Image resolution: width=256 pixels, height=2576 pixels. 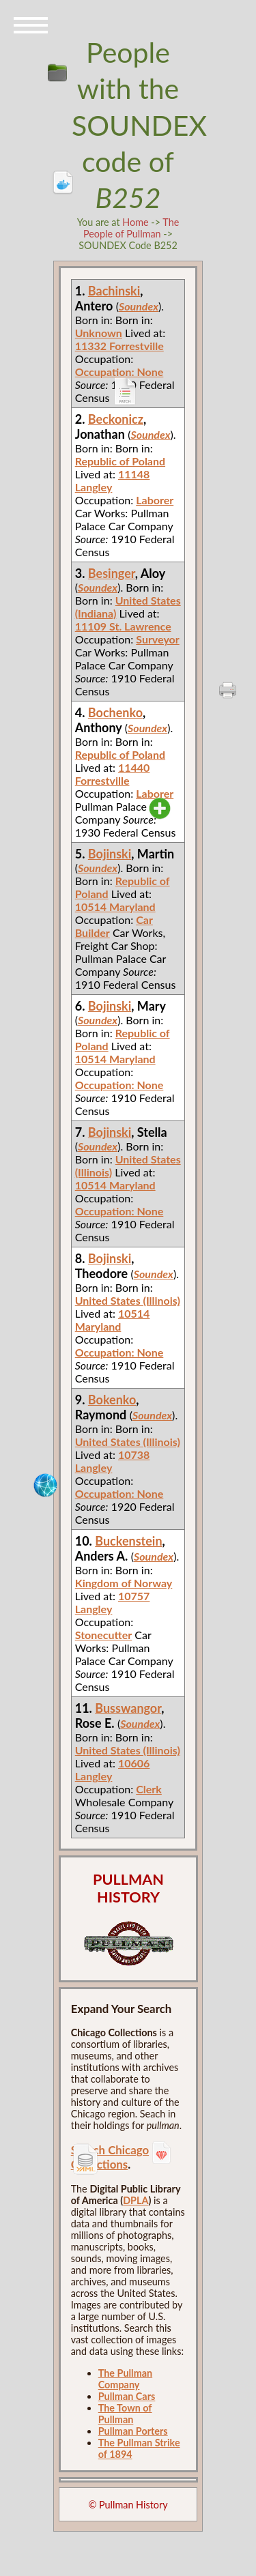 What do you see at coordinates (160, 809) in the screenshot?
I see `add a new item to the list` at bounding box center [160, 809].